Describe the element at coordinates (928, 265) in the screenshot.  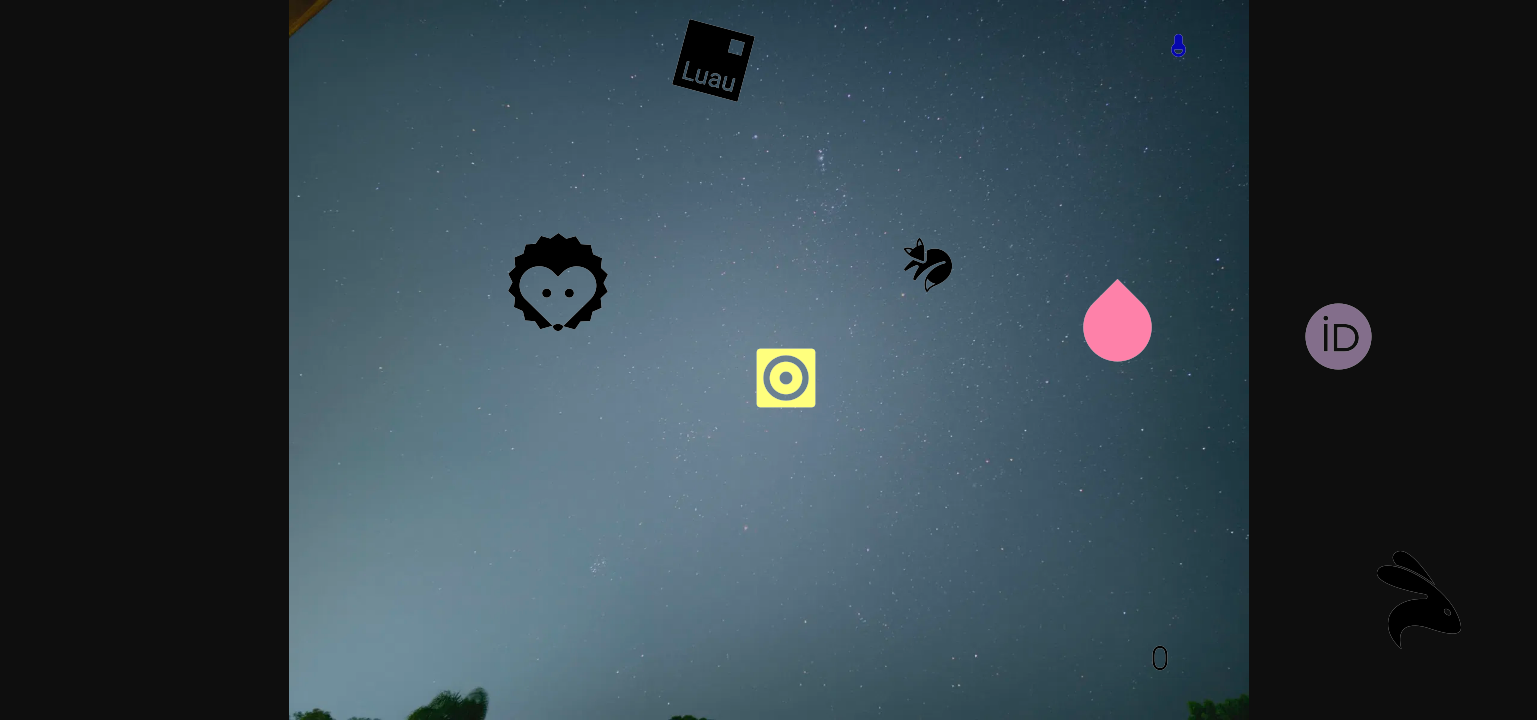
I see `open the Kitsu anime tracking app` at that location.